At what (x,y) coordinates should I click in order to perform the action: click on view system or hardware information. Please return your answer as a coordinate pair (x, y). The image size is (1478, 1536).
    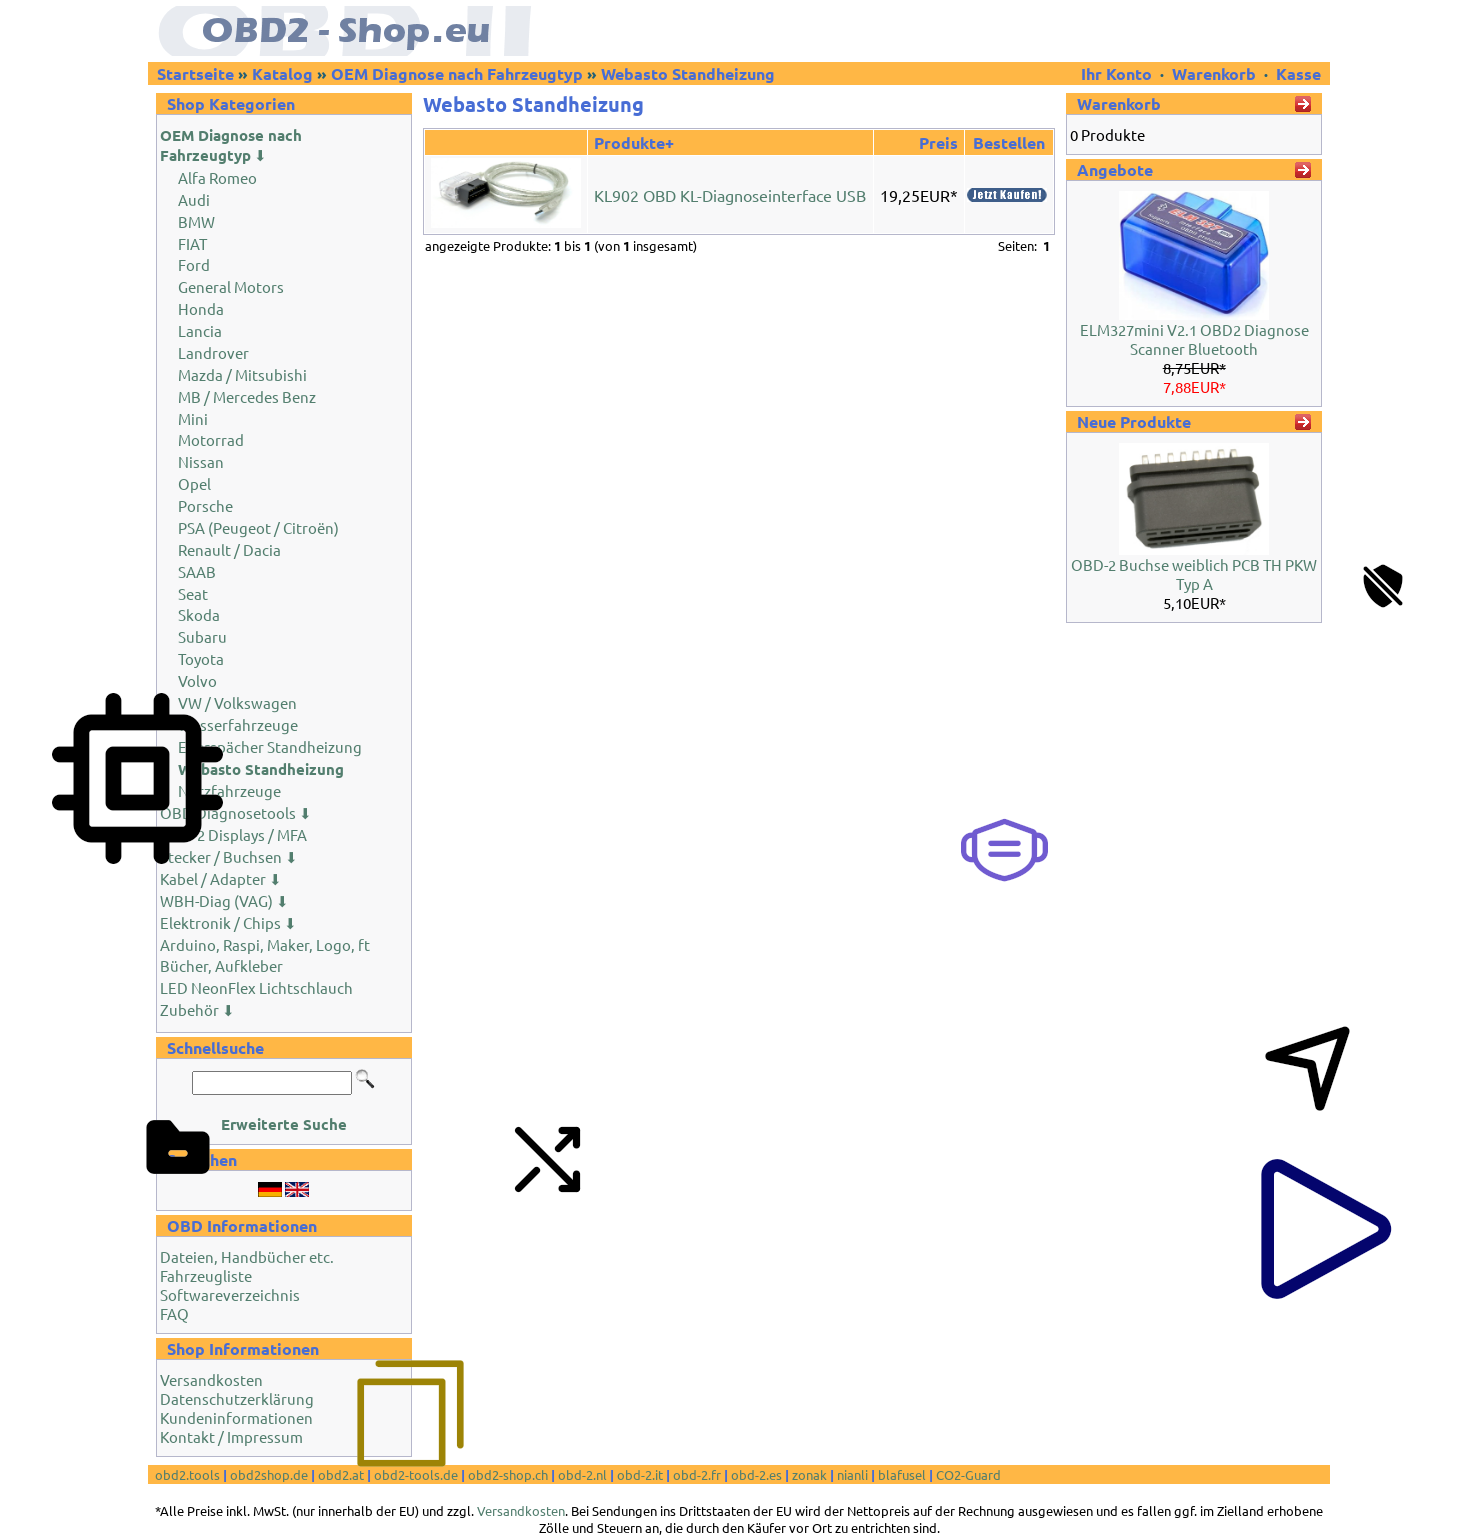
    Looking at the image, I should click on (137, 778).